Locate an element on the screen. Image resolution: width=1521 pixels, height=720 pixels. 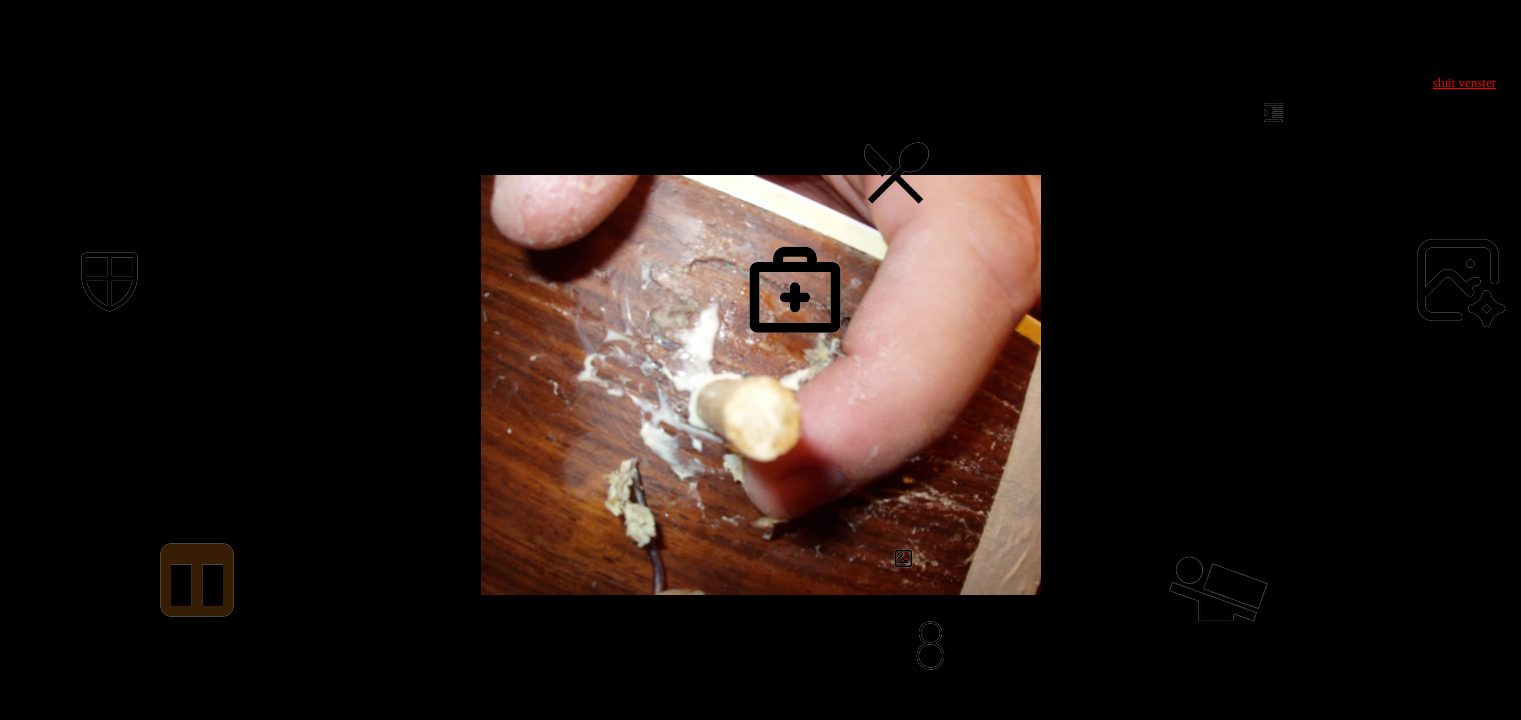
view apartment or building listings is located at coordinates (1285, 39).